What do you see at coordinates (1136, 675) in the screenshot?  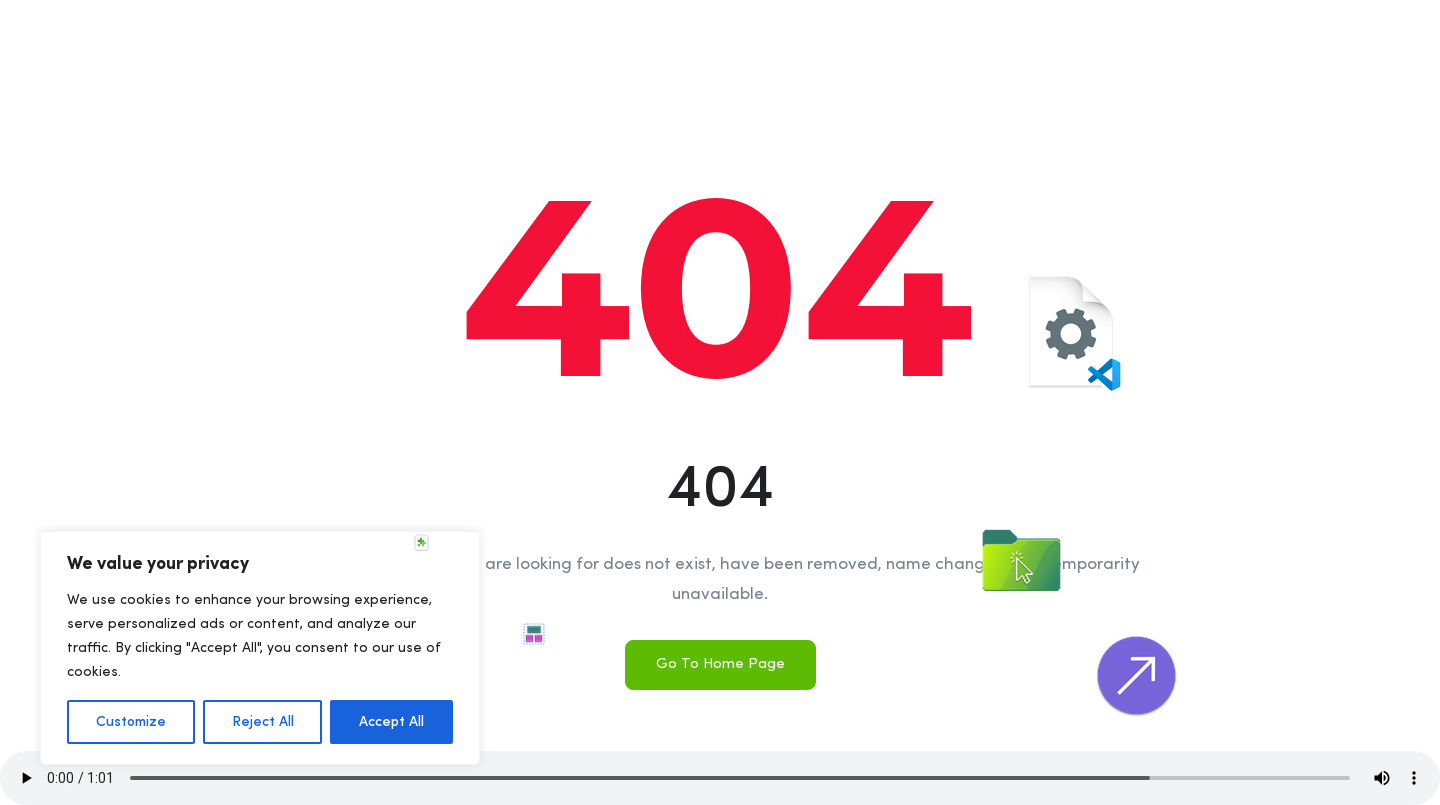 I see `indicates a symbolic link or shortcut to another file` at bounding box center [1136, 675].